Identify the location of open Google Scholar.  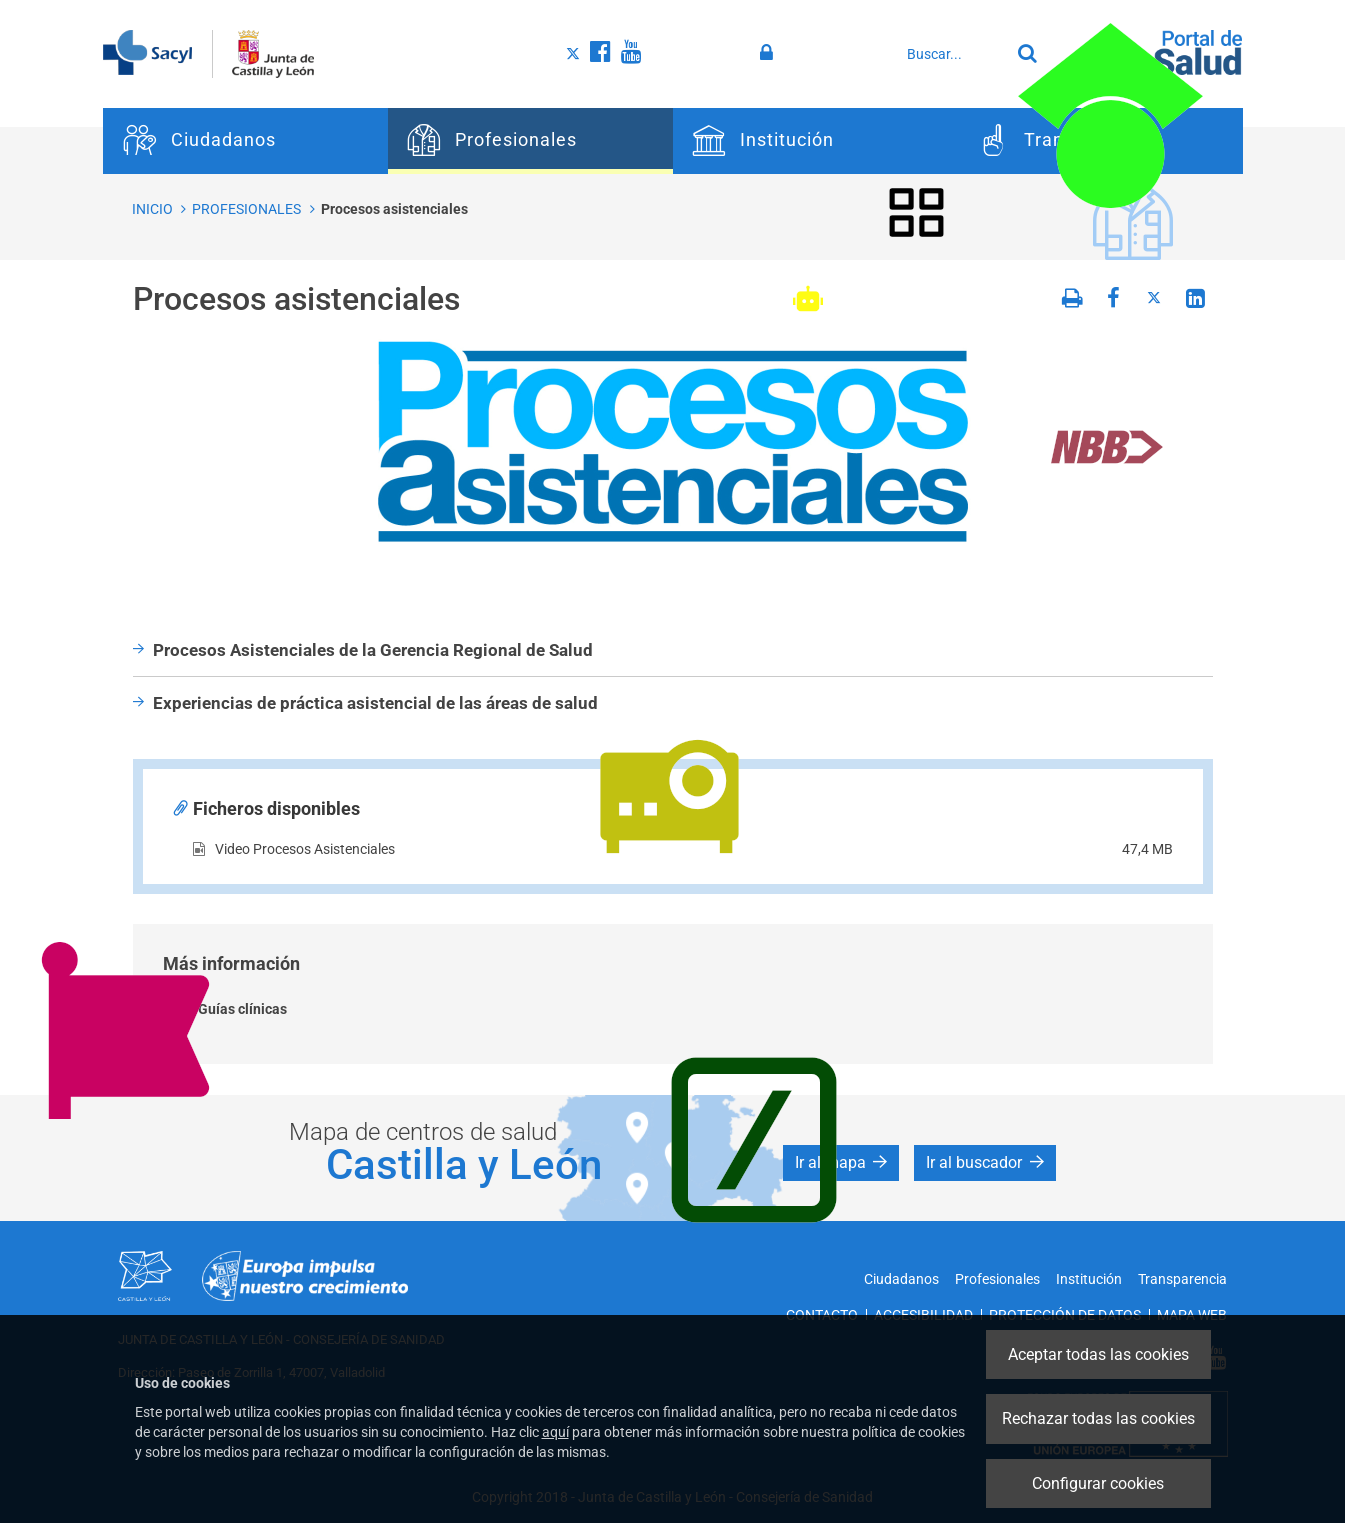
(1110, 115).